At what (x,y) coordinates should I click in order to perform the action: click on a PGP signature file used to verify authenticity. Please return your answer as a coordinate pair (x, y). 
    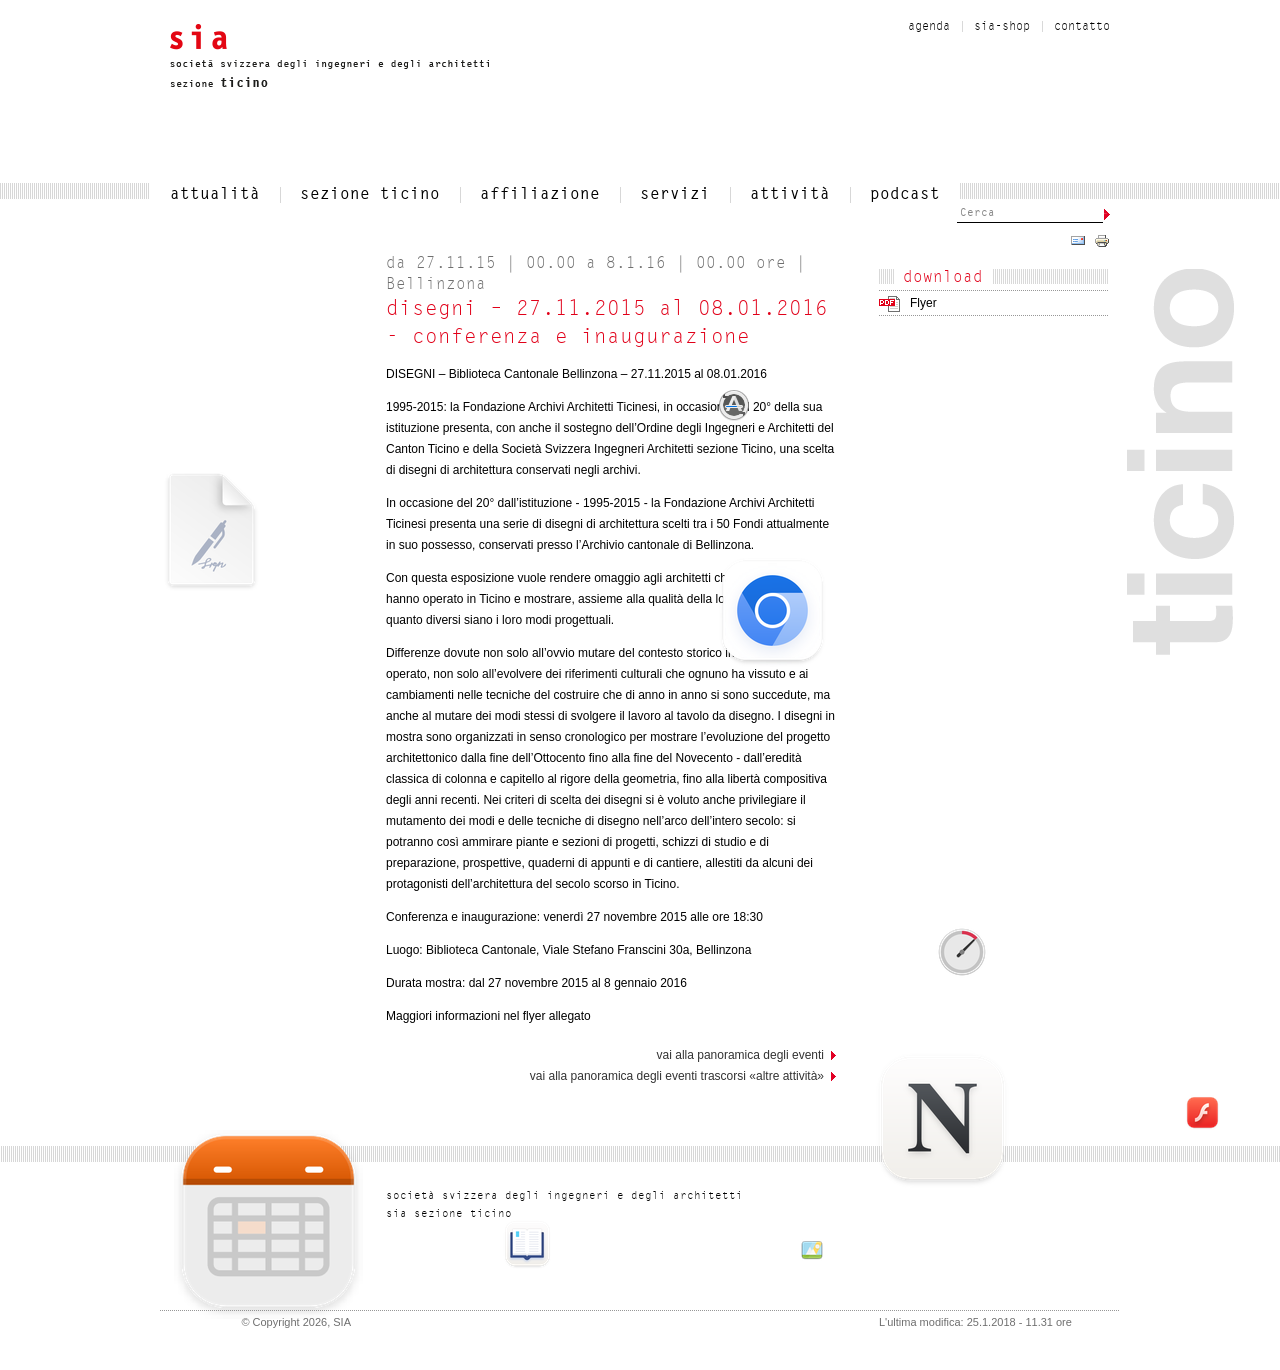
    Looking at the image, I should click on (211, 531).